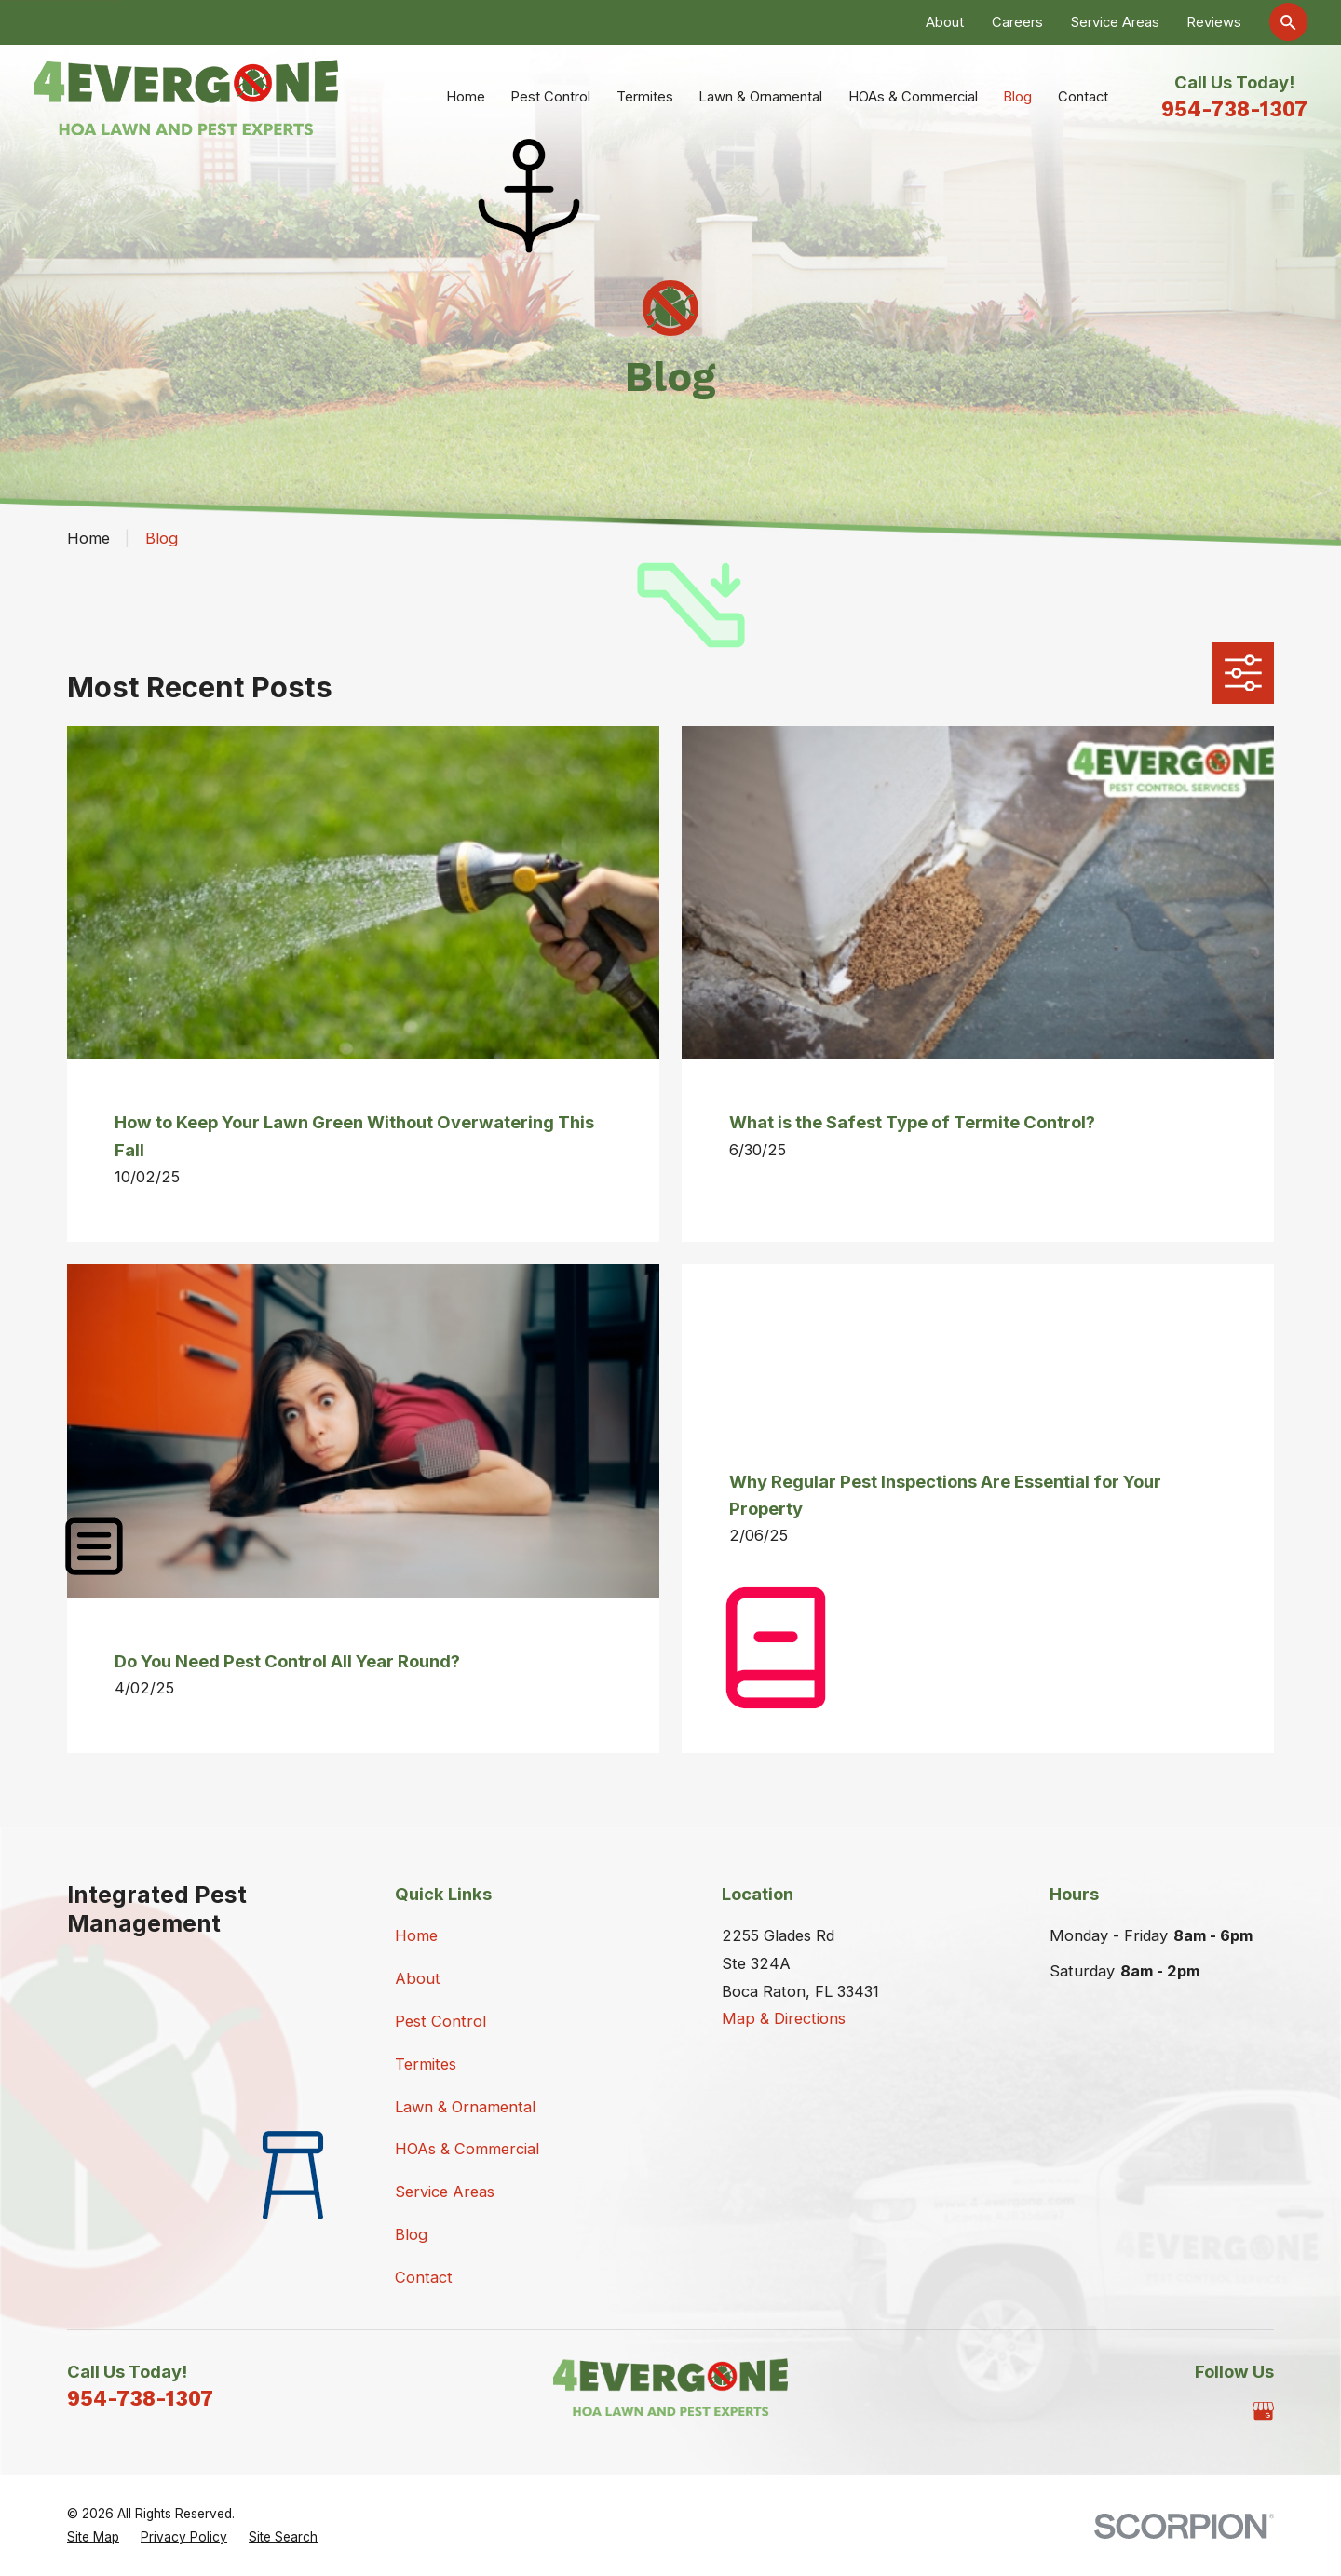 The image size is (1341, 2576). I want to click on open navigation menu, so click(94, 1546).